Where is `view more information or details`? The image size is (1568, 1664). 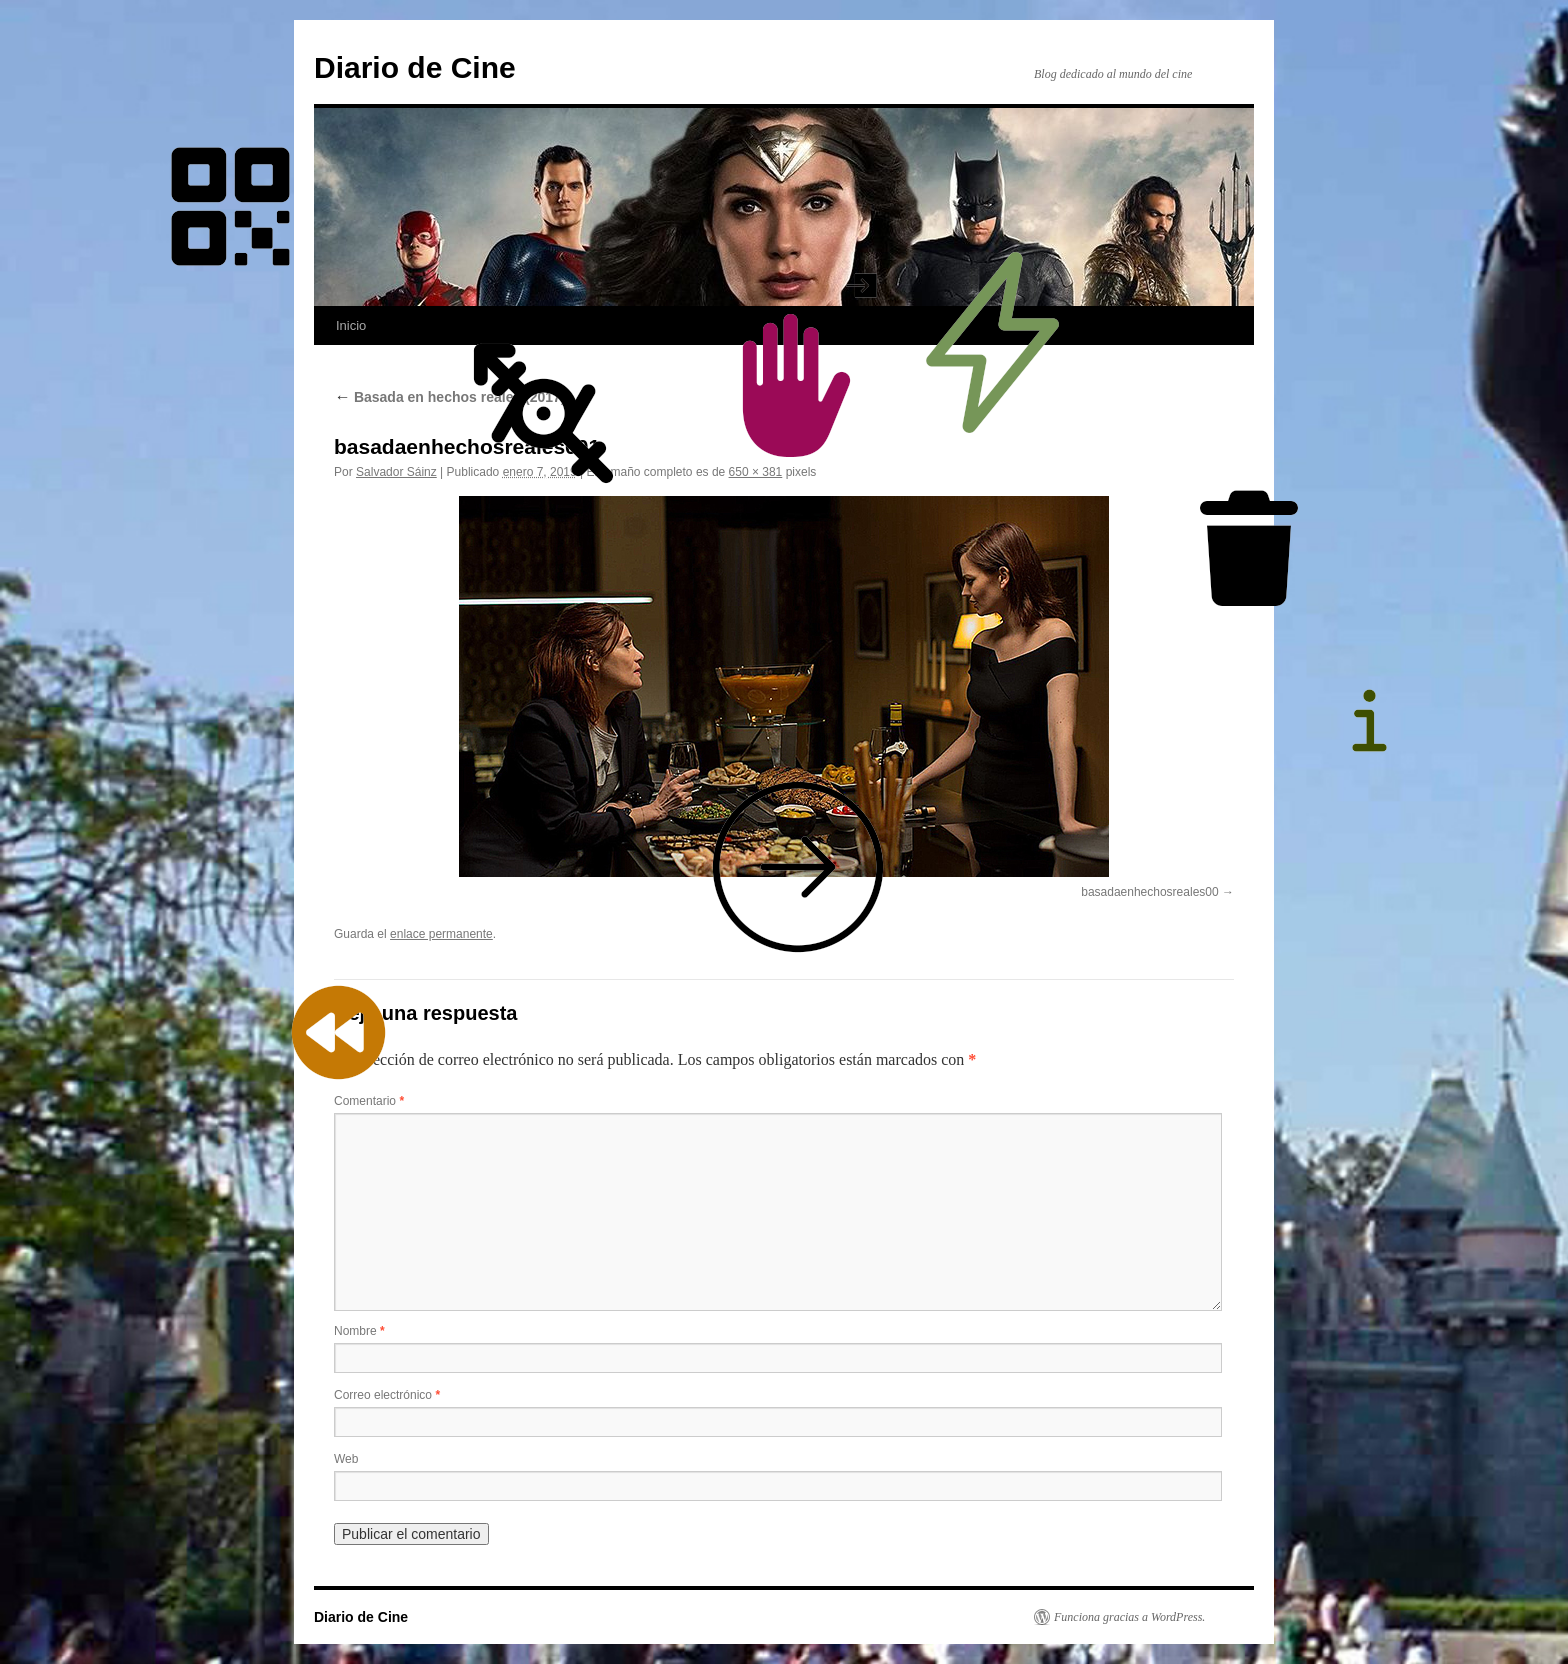
view more information or details is located at coordinates (1369, 720).